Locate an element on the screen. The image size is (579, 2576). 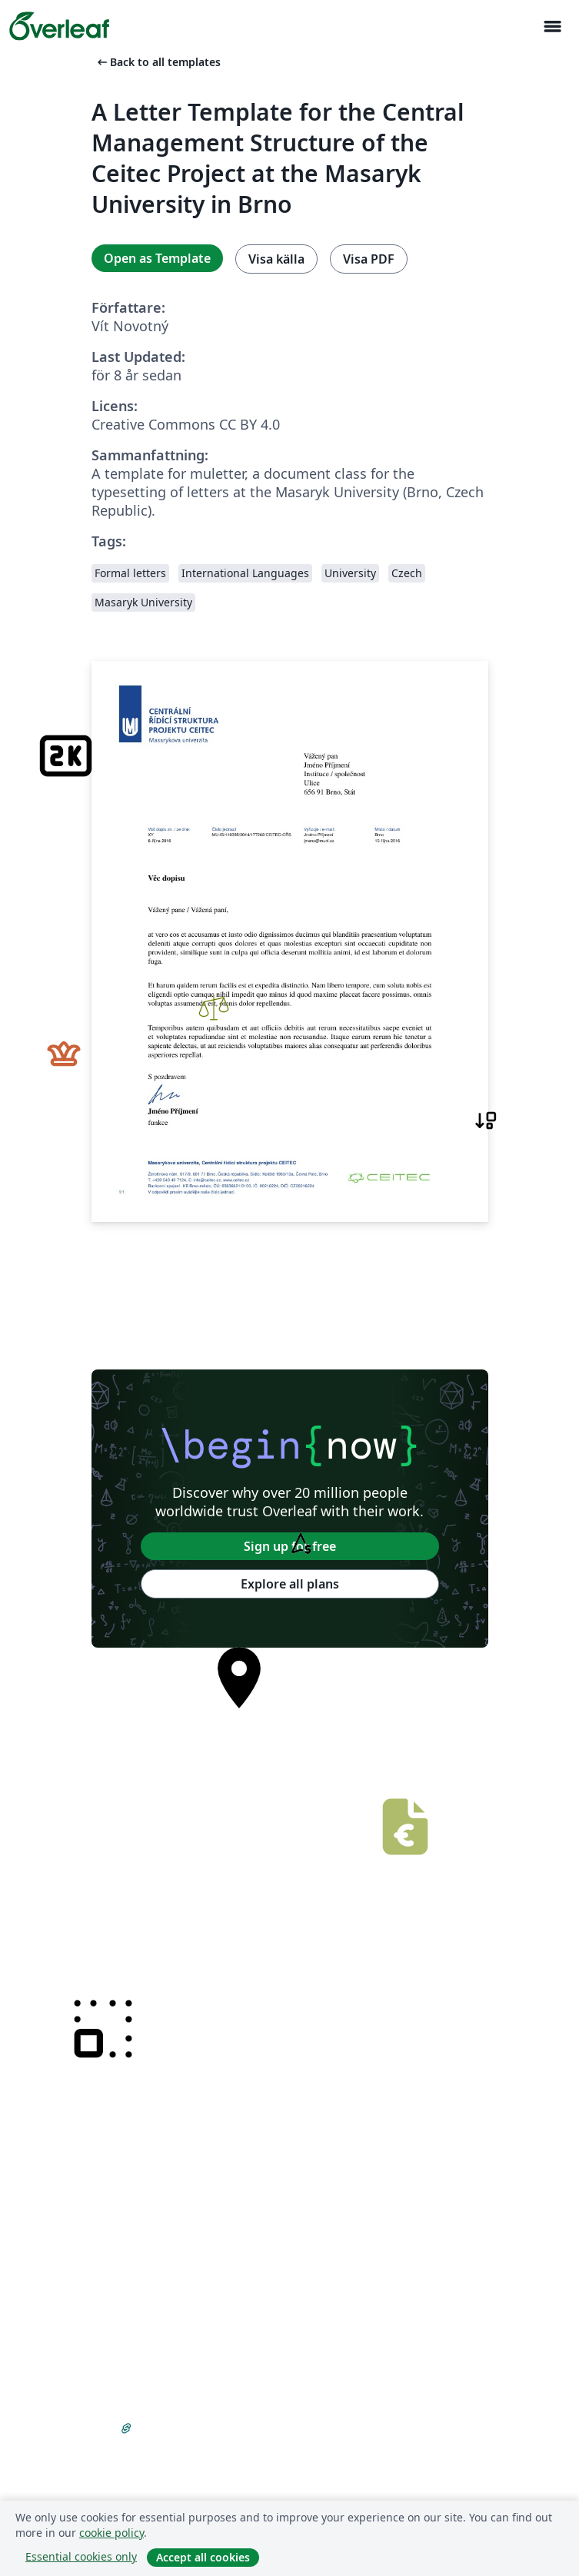
compare items or options is located at coordinates (214, 1007).